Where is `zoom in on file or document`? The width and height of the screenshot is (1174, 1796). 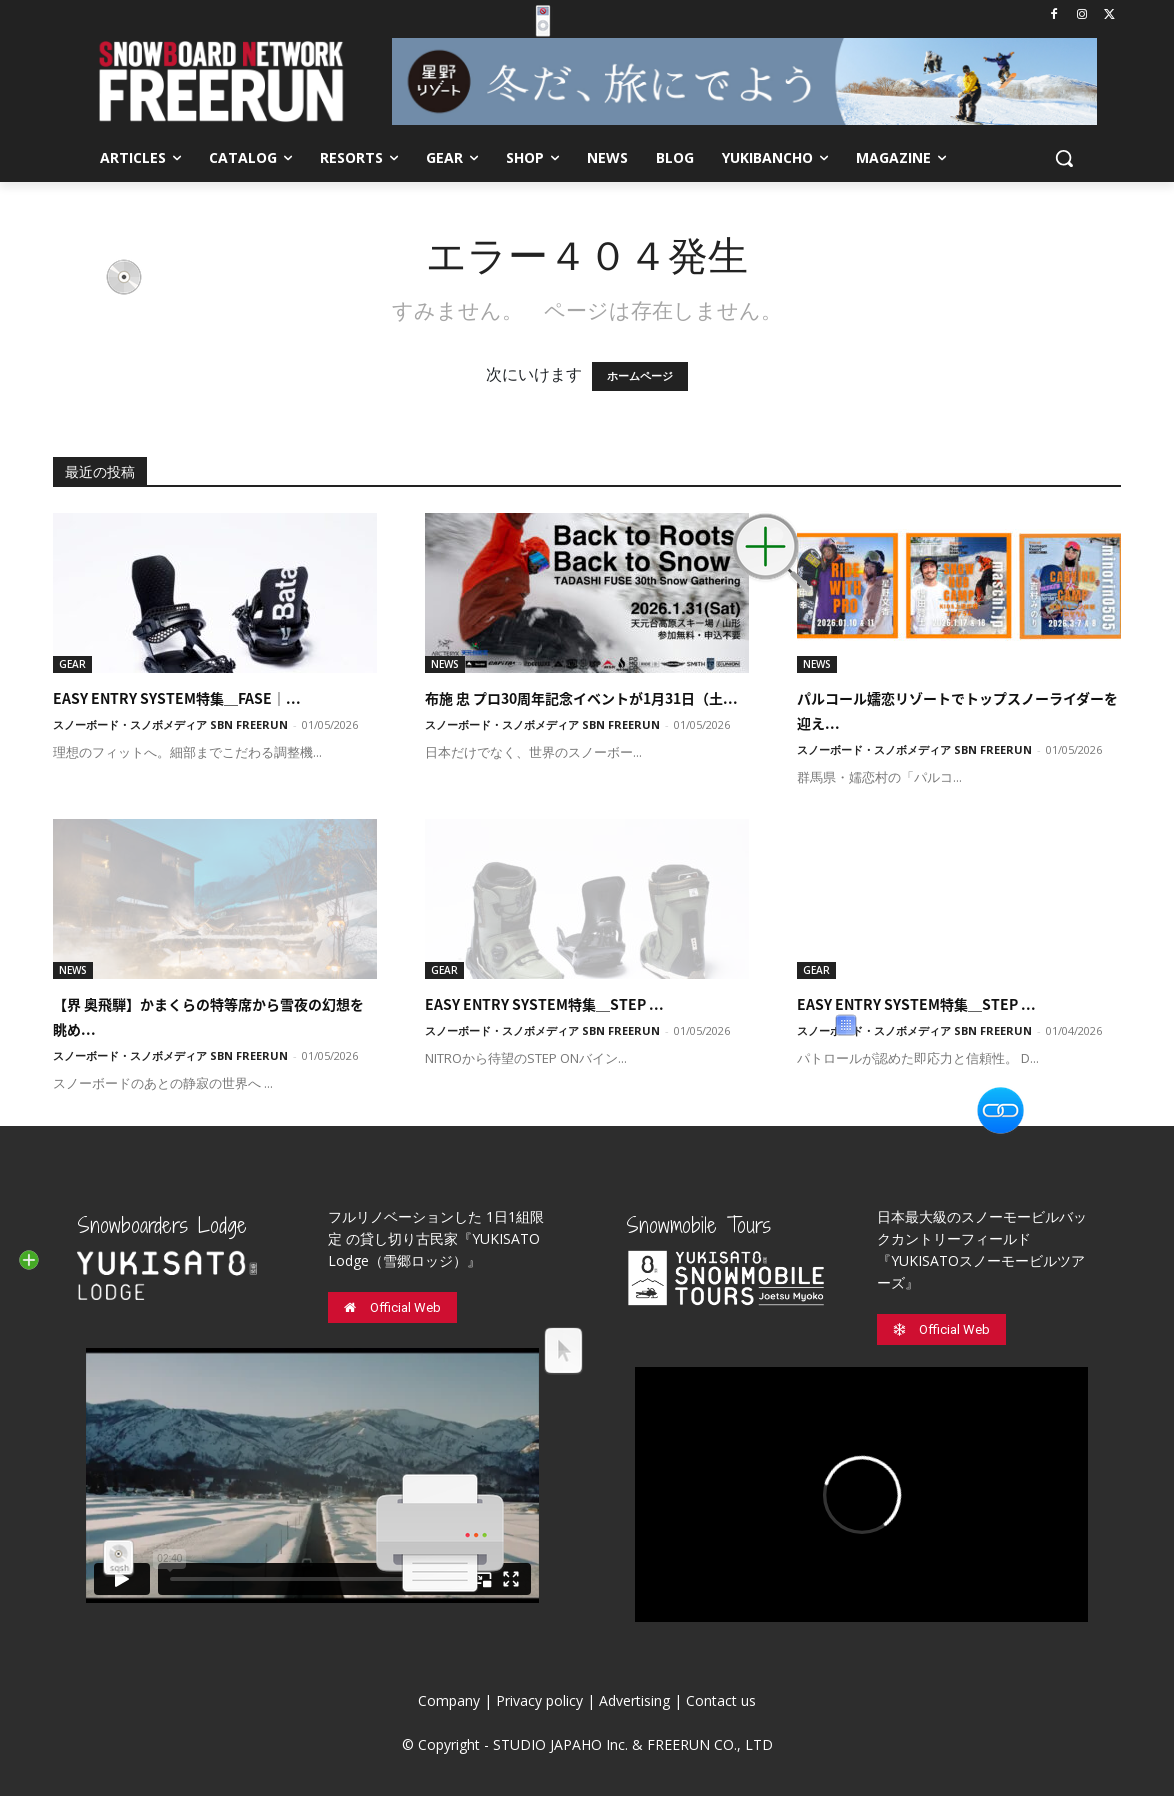 zoom in on file or document is located at coordinates (771, 552).